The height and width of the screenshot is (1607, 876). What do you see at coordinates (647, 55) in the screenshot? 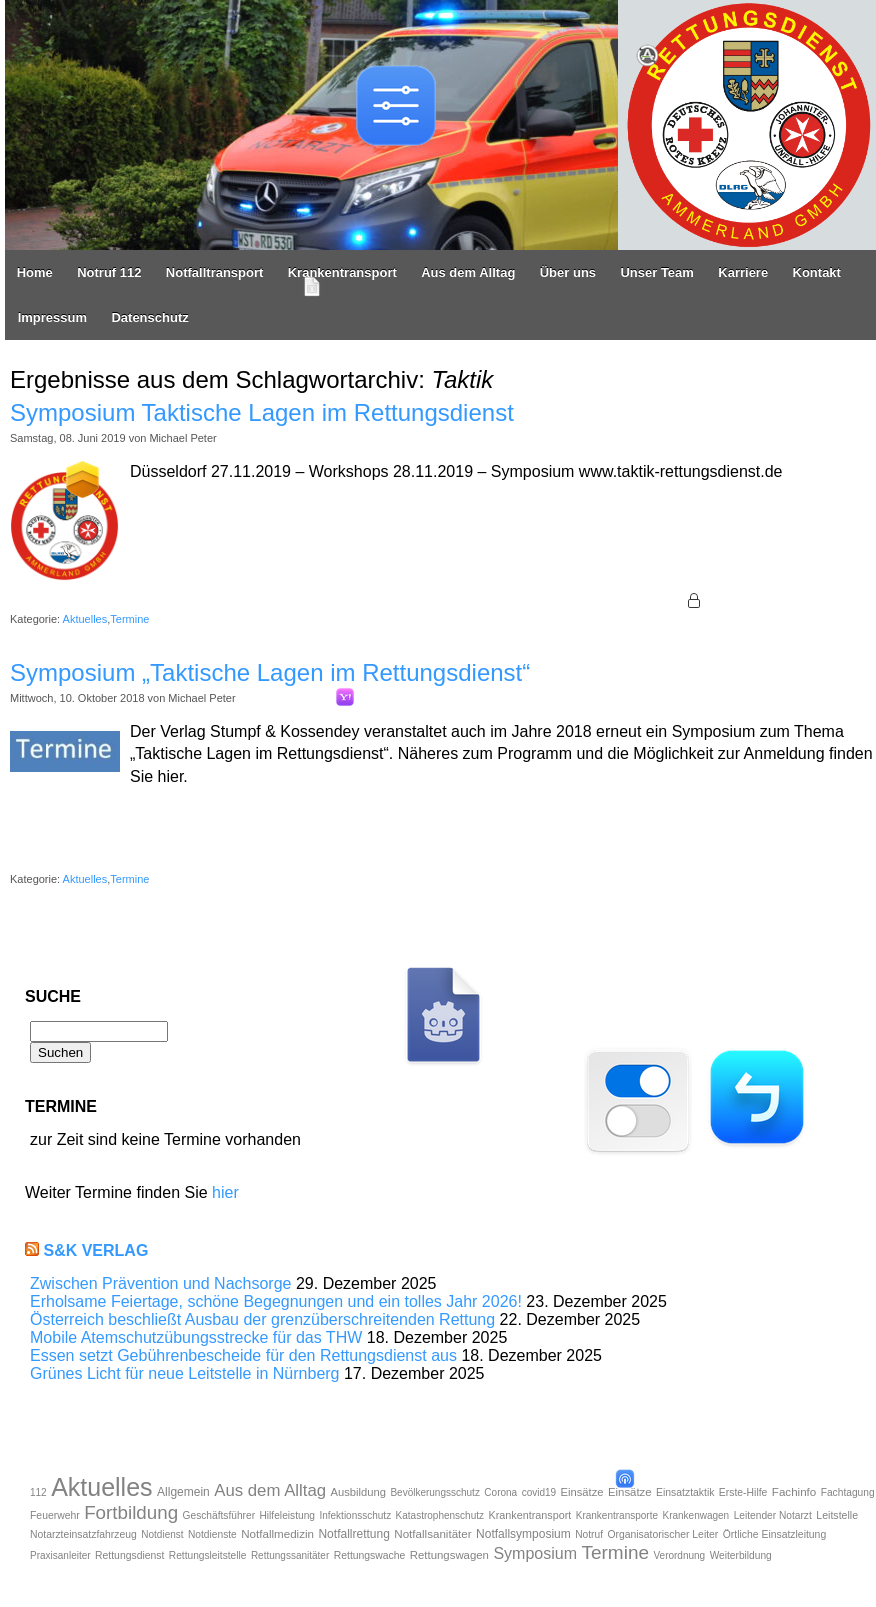
I see `check for available system updates` at bounding box center [647, 55].